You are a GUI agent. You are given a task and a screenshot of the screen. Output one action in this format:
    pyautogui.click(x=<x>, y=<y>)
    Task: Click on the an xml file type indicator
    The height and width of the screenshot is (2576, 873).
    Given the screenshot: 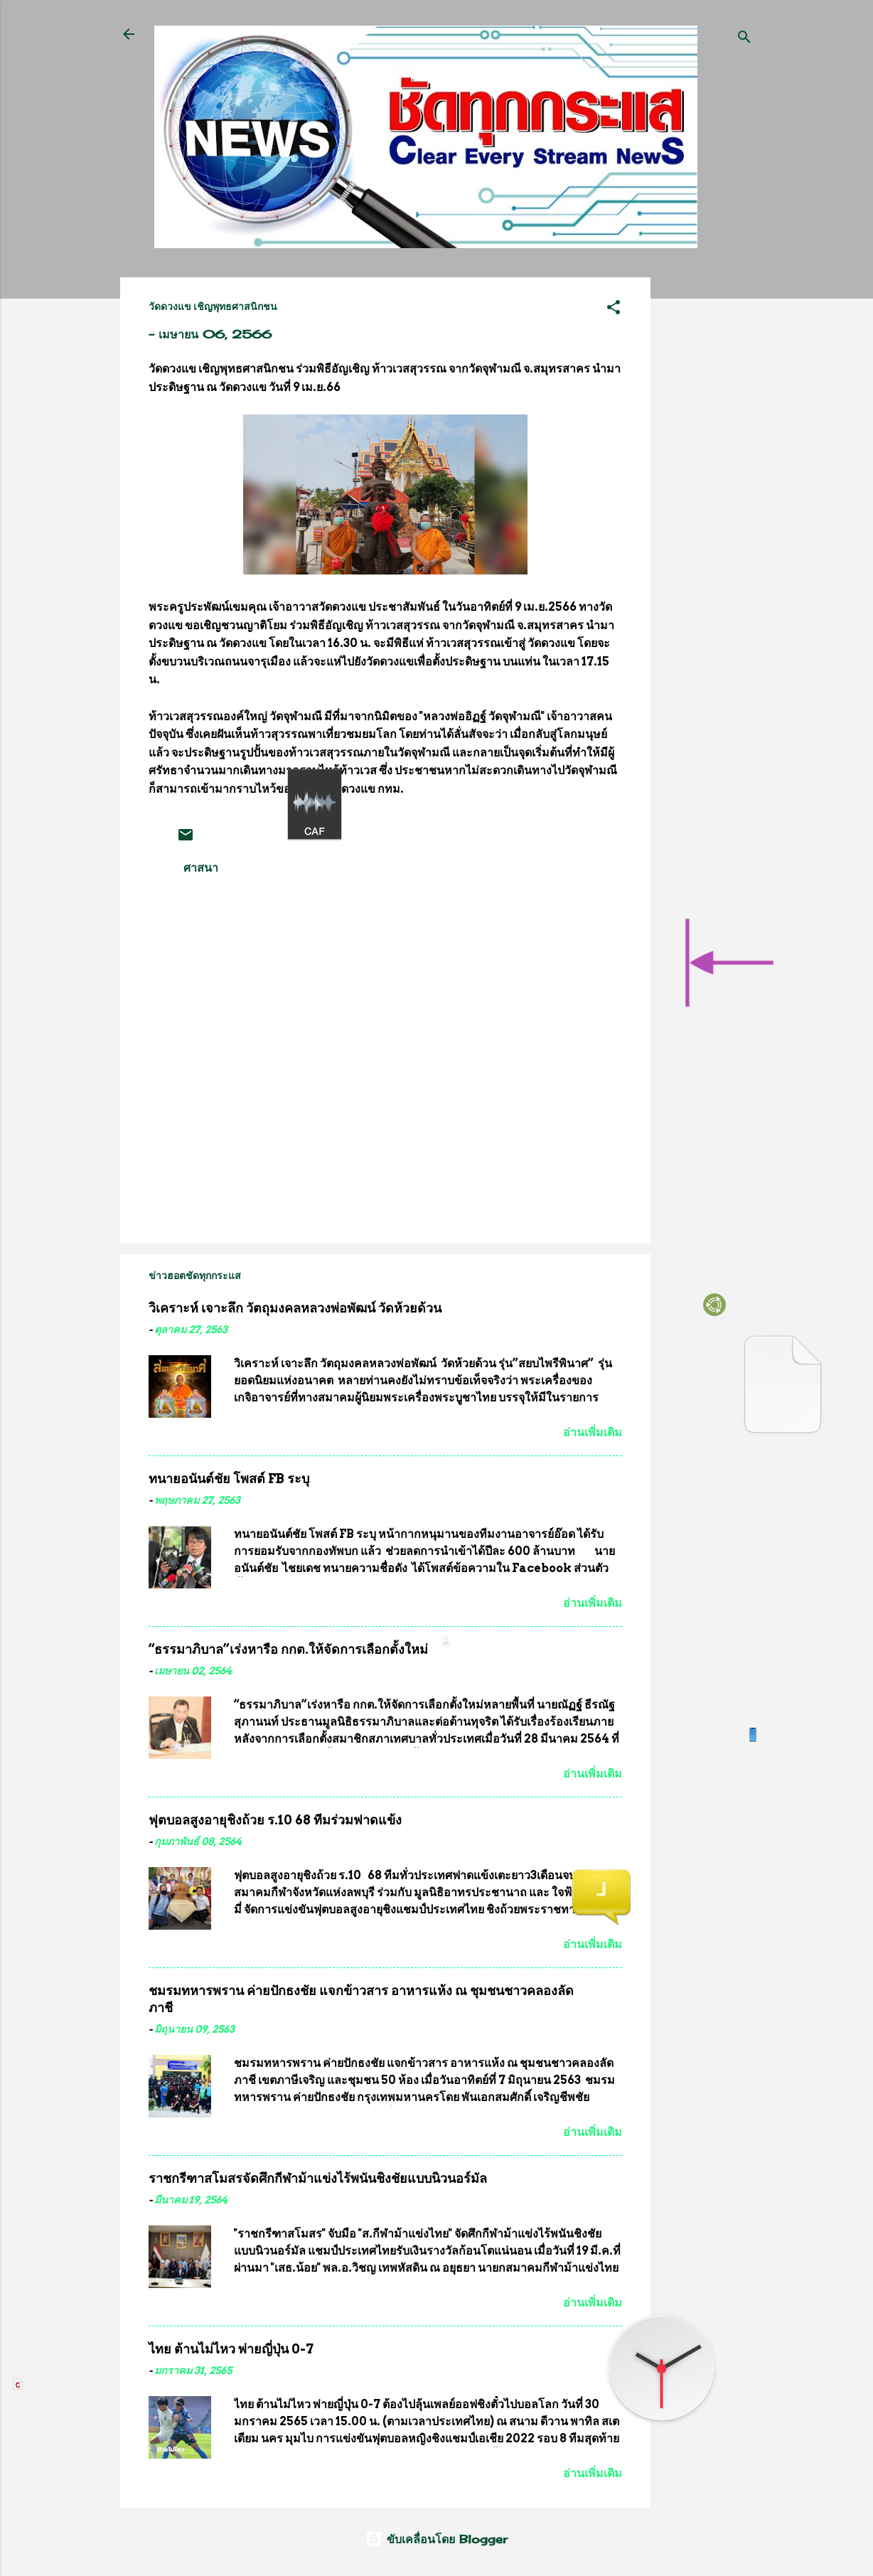 What is the action you would take?
    pyautogui.click(x=446, y=1642)
    